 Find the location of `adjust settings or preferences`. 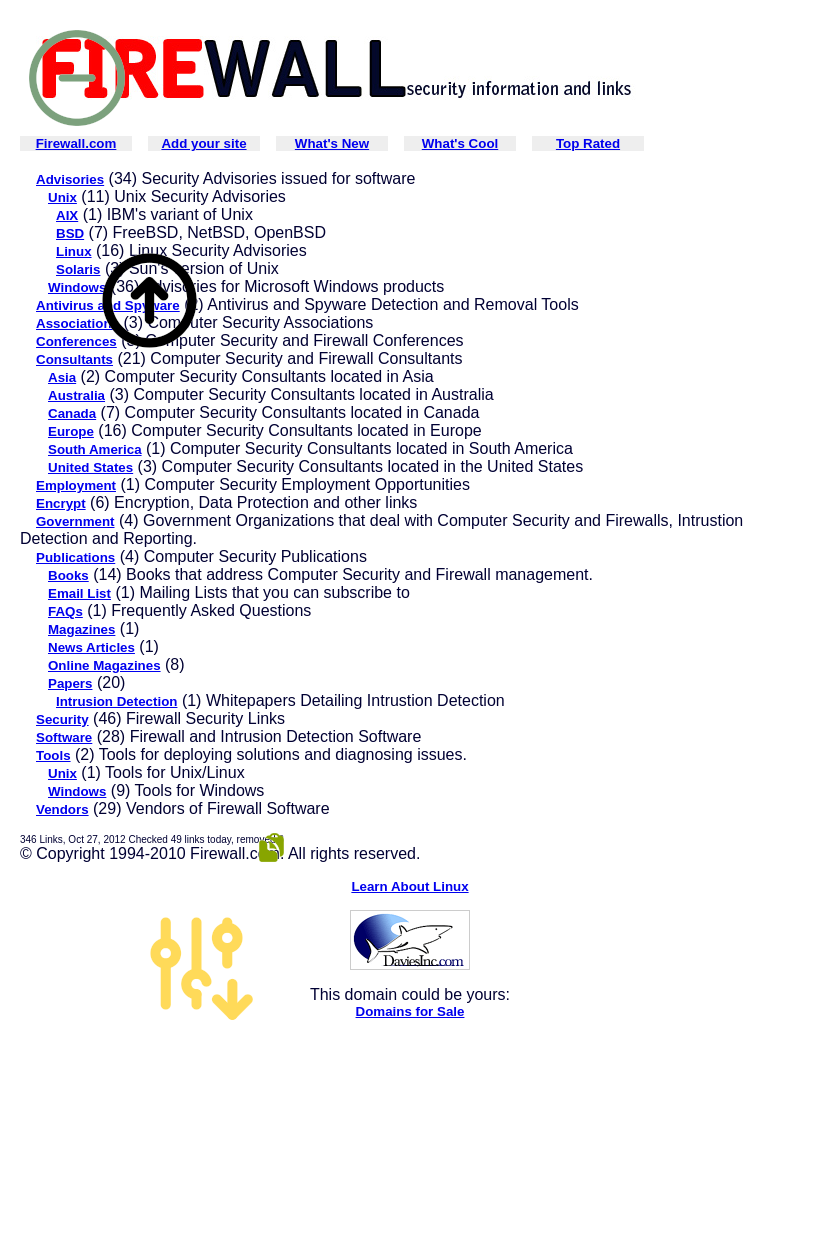

adjust settings or preferences is located at coordinates (196, 963).